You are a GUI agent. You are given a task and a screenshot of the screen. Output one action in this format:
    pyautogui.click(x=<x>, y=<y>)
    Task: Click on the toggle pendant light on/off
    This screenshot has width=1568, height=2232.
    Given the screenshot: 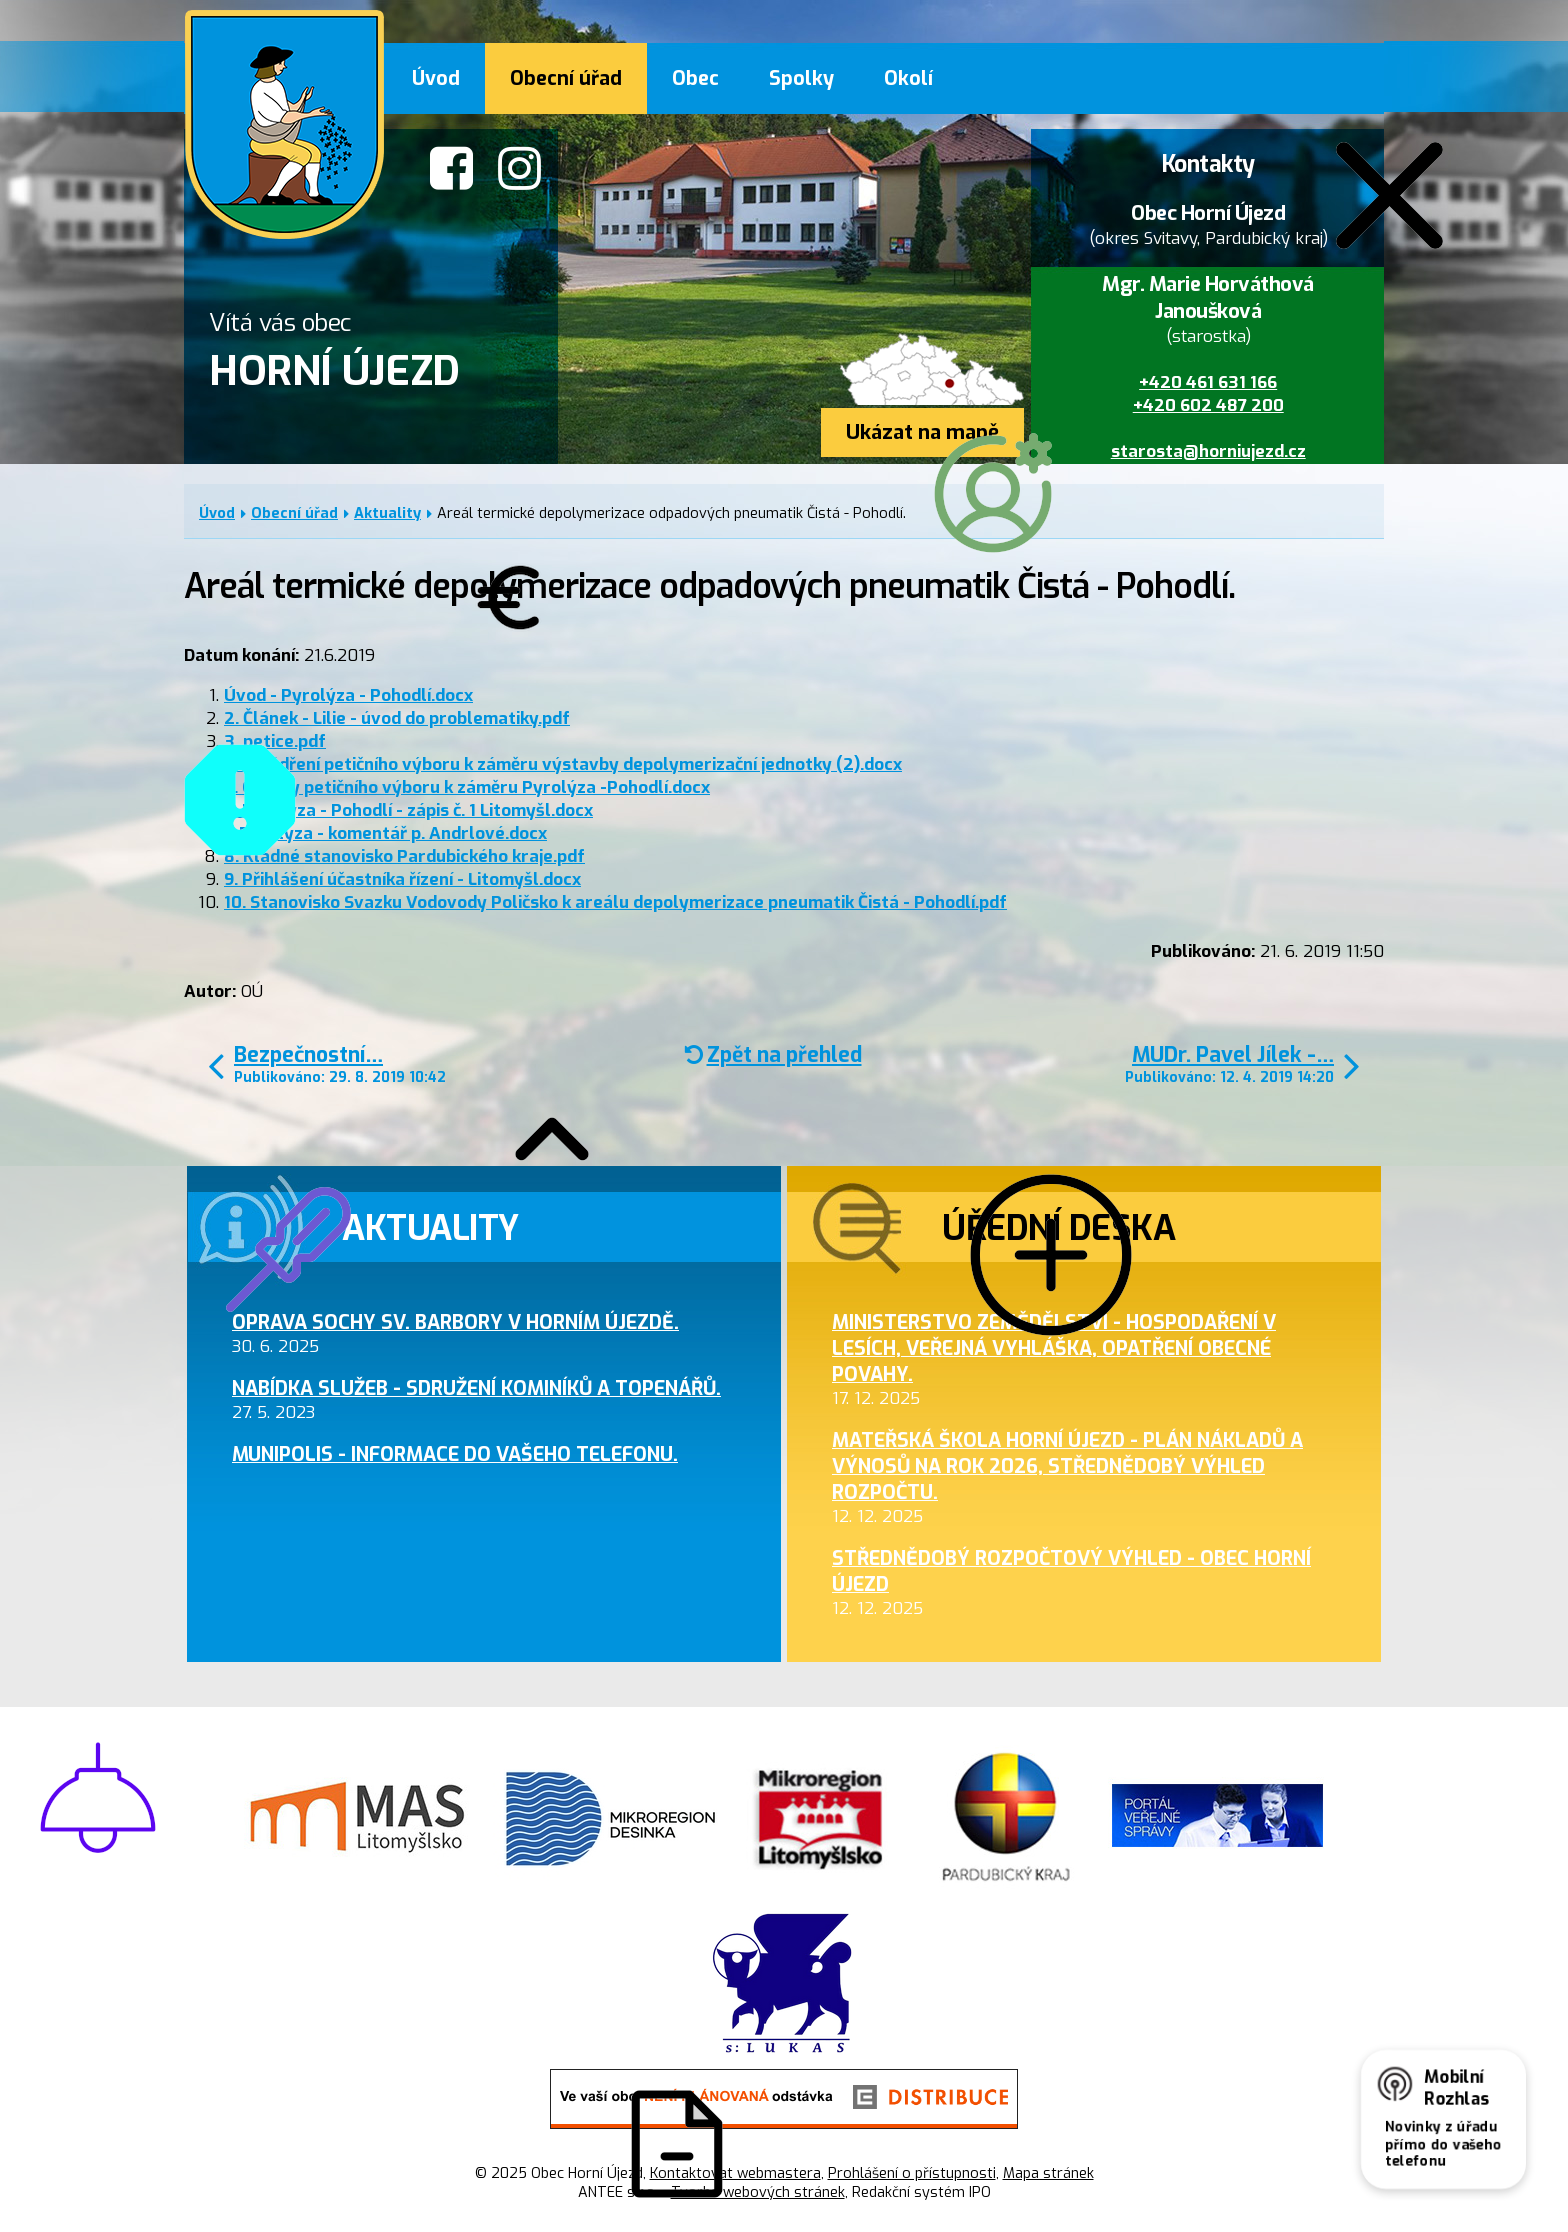 What is the action you would take?
    pyautogui.click(x=98, y=1804)
    